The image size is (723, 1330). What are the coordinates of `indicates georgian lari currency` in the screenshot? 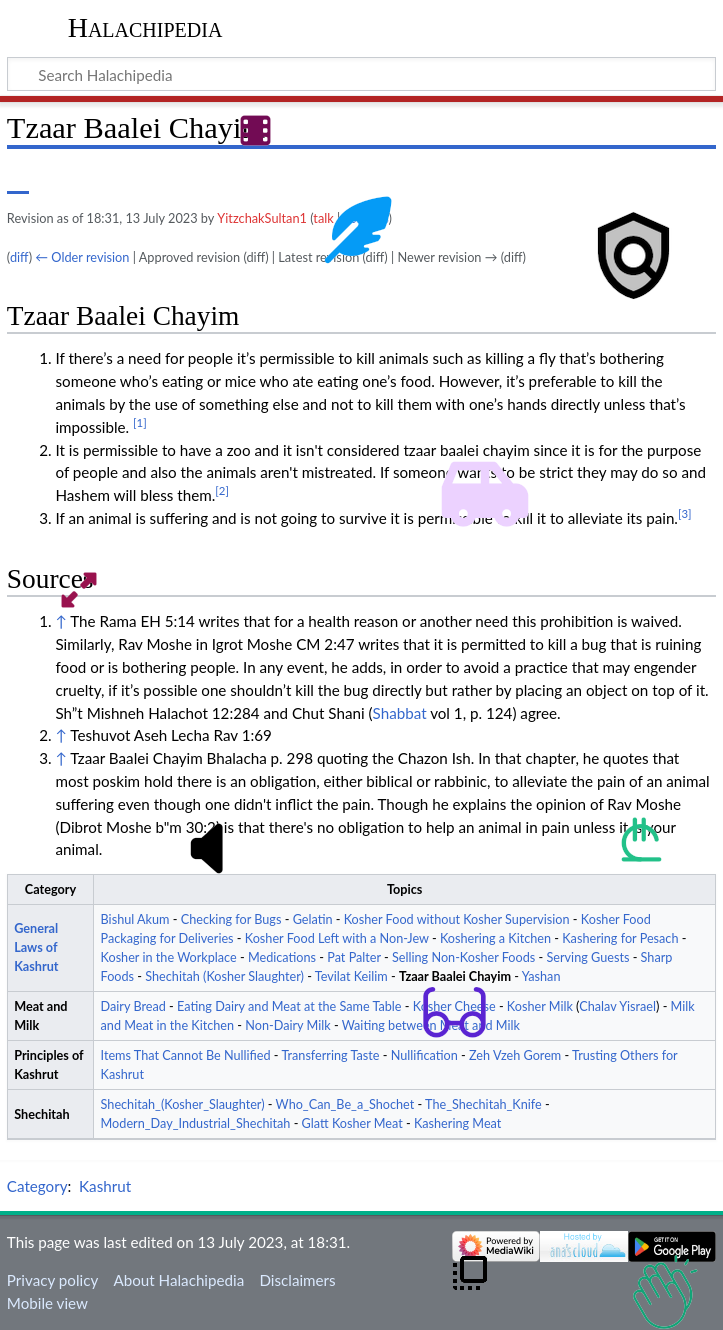 It's located at (641, 839).